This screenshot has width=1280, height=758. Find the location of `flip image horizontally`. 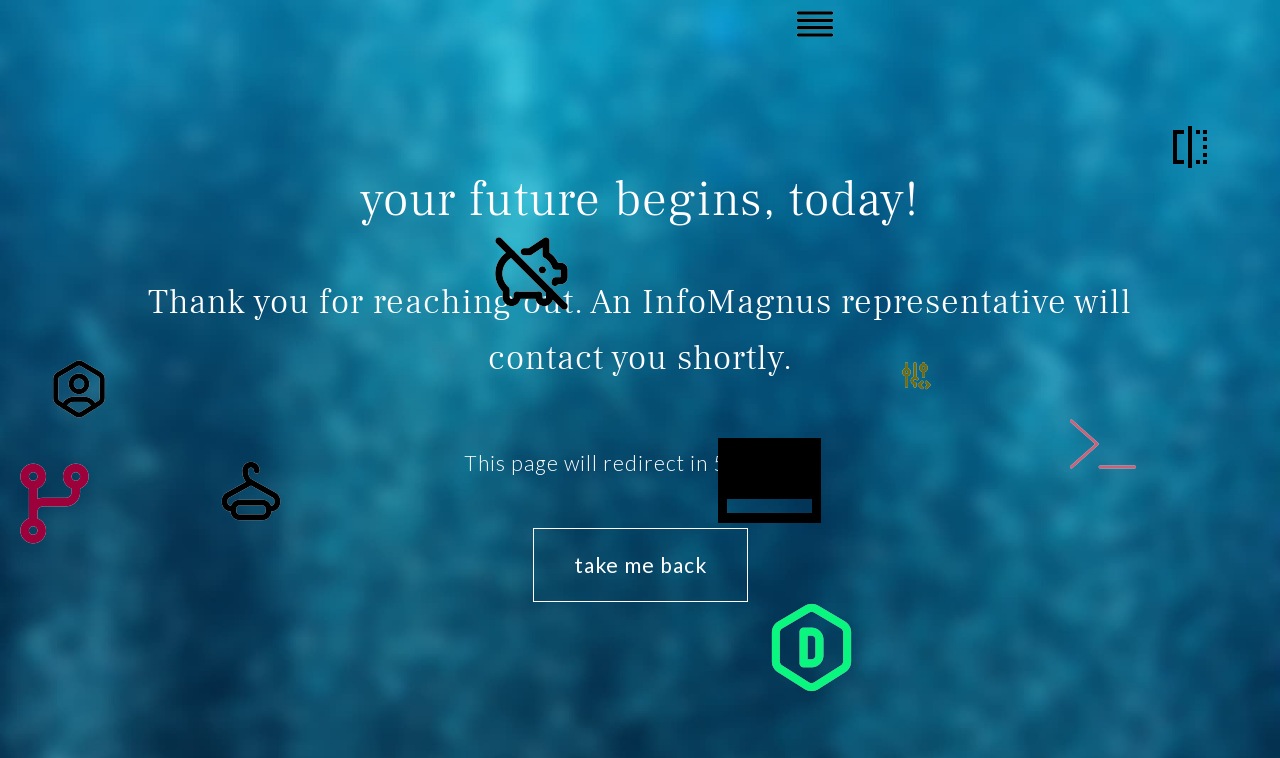

flip image horizontally is located at coordinates (1190, 147).